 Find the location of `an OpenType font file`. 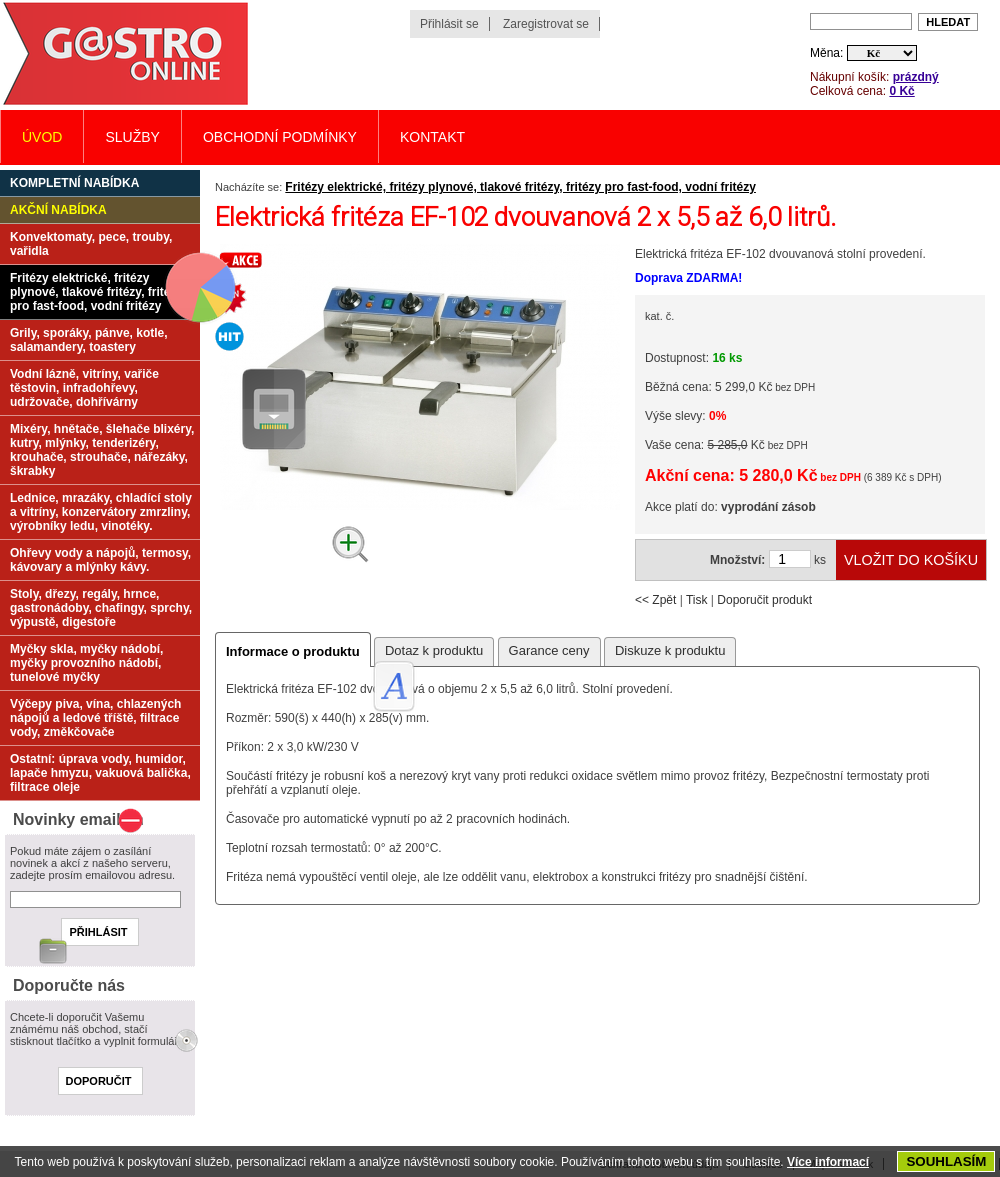

an OpenType font file is located at coordinates (394, 686).